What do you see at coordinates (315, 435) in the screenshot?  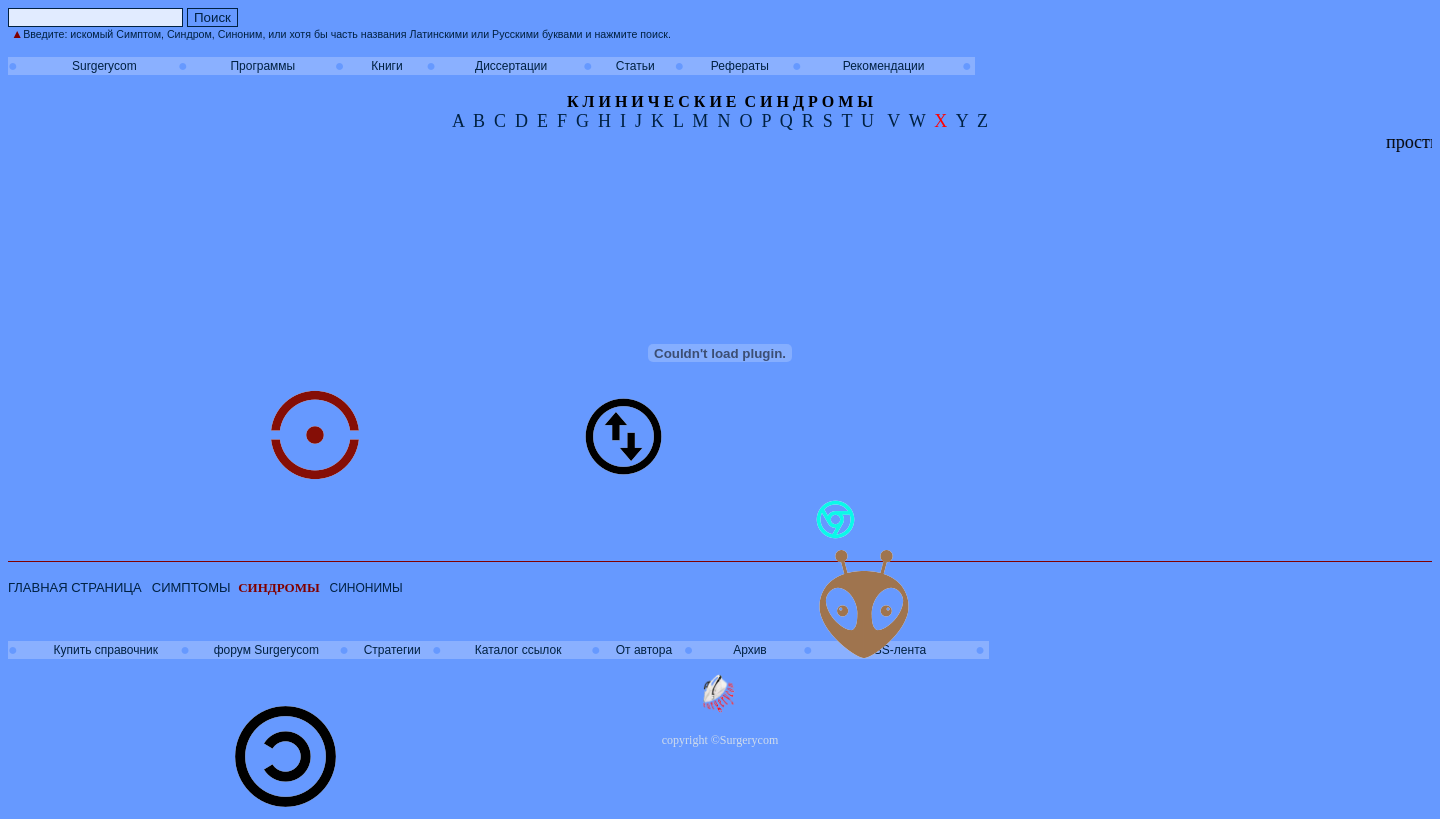 I see `gradienter app logo` at bounding box center [315, 435].